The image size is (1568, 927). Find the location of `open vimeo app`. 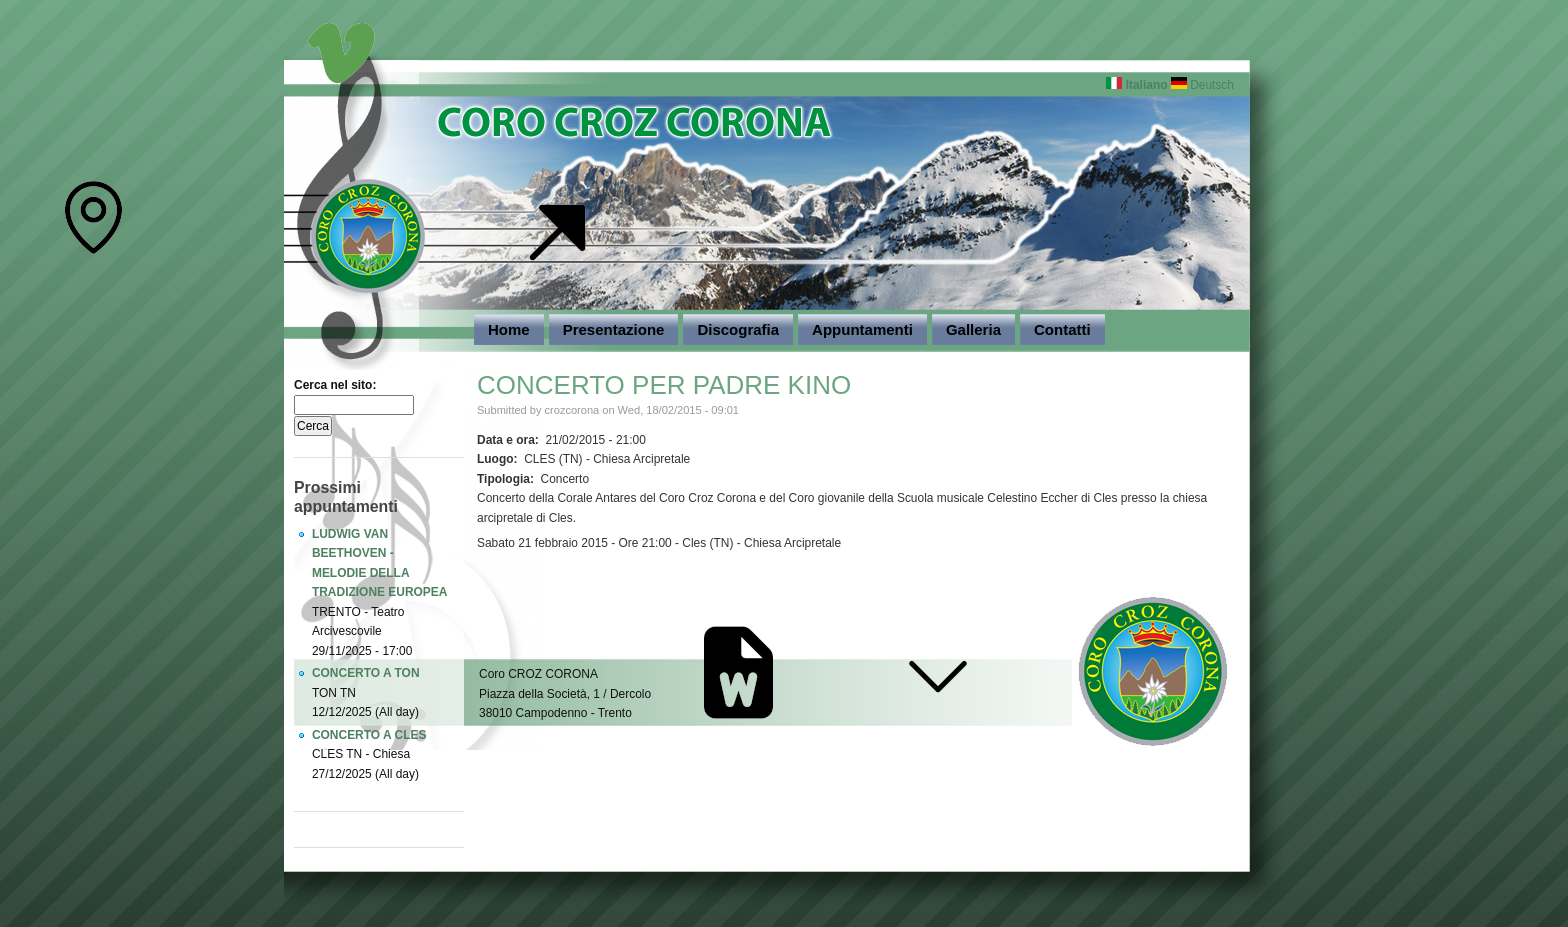

open vimeo app is located at coordinates (341, 53).